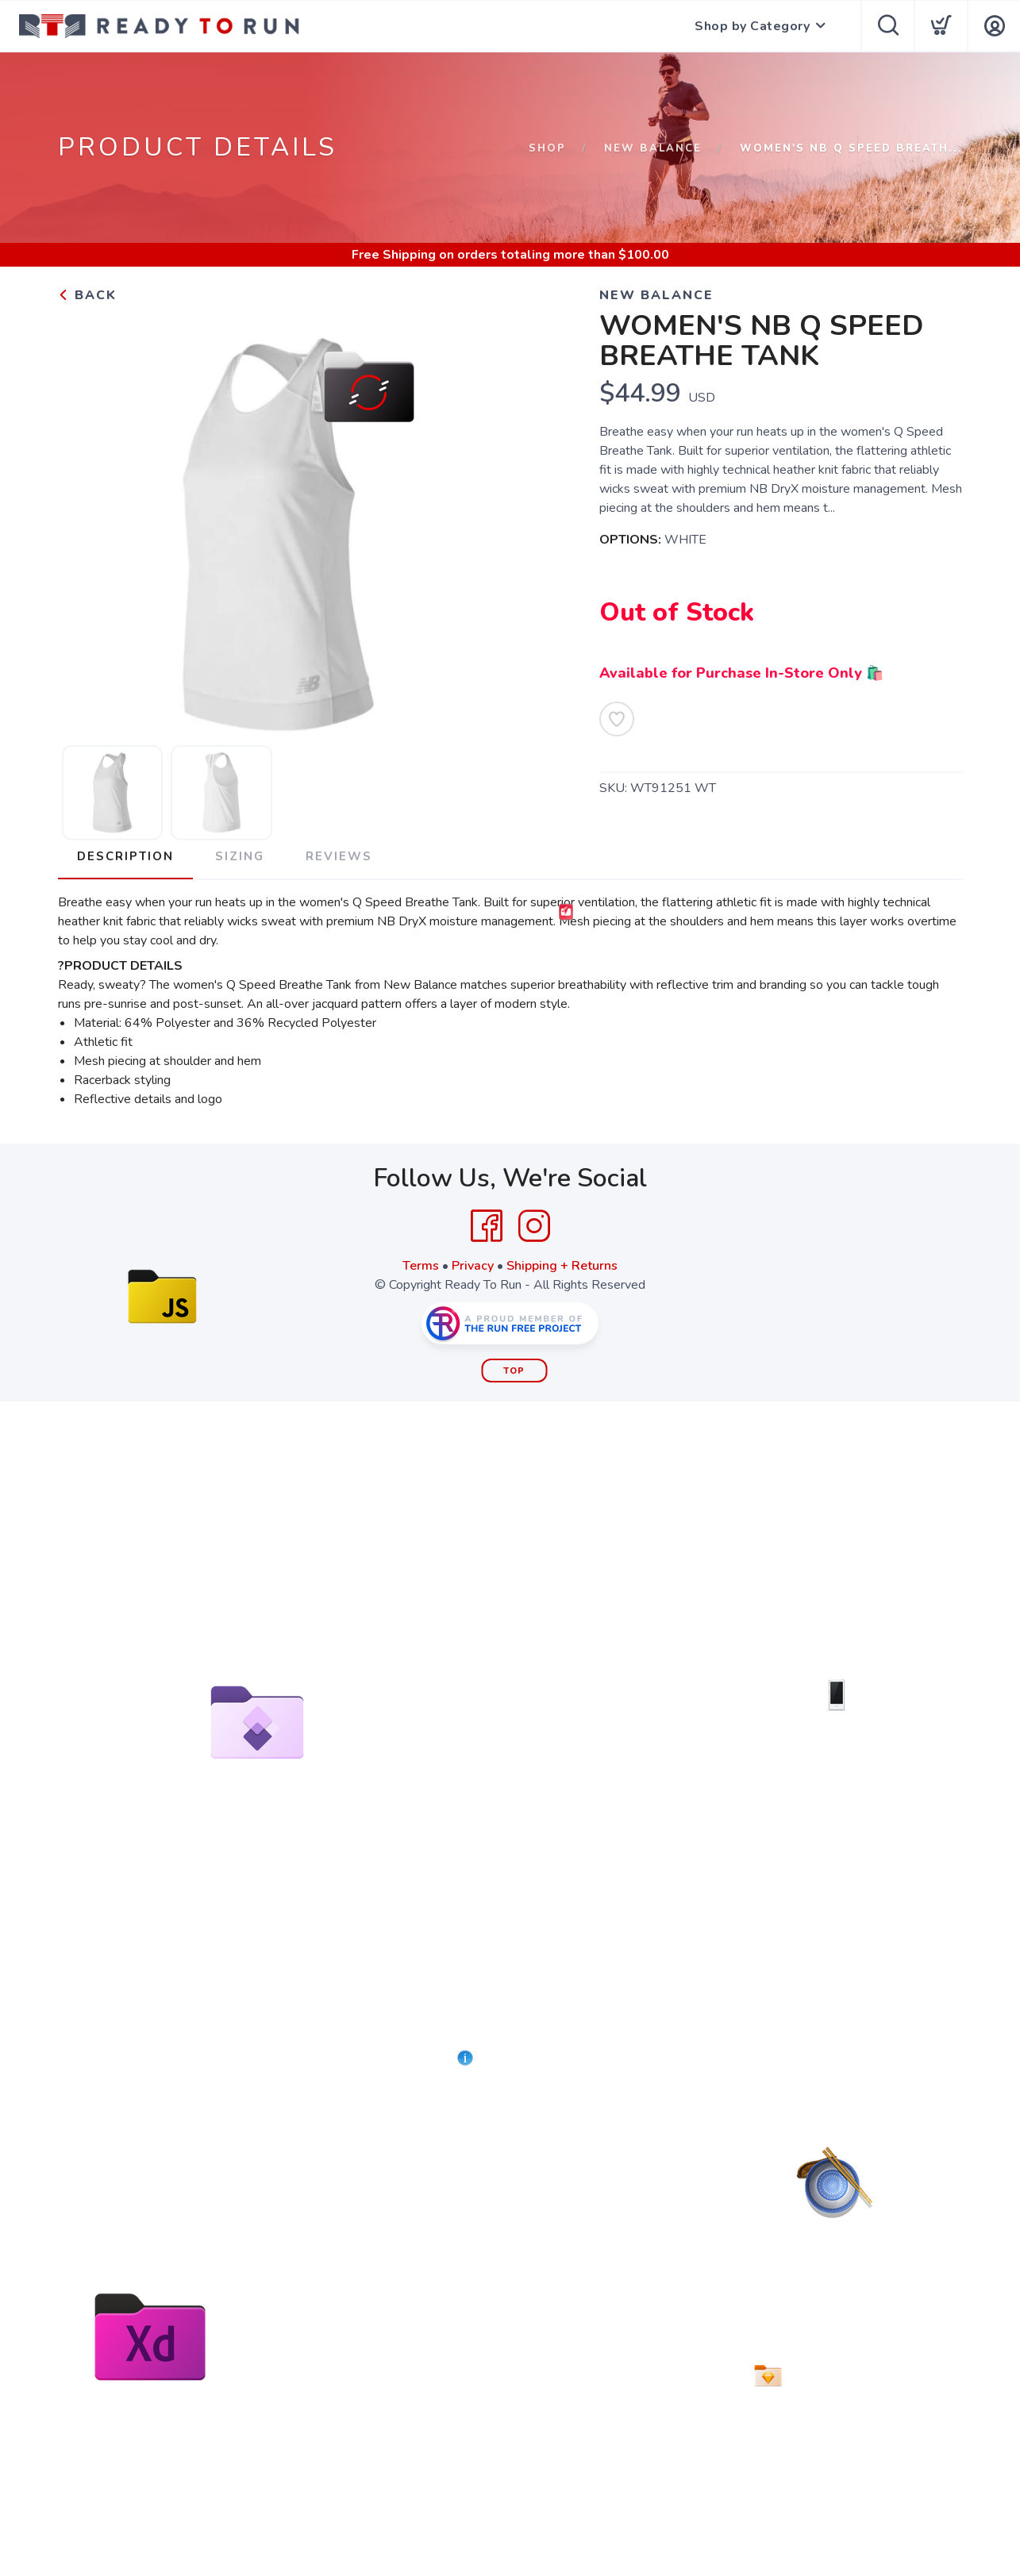  What do you see at coordinates (837, 1695) in the screenshot?
I see `indicates a connected iPod nano device` at bounding box center [837, 1695].